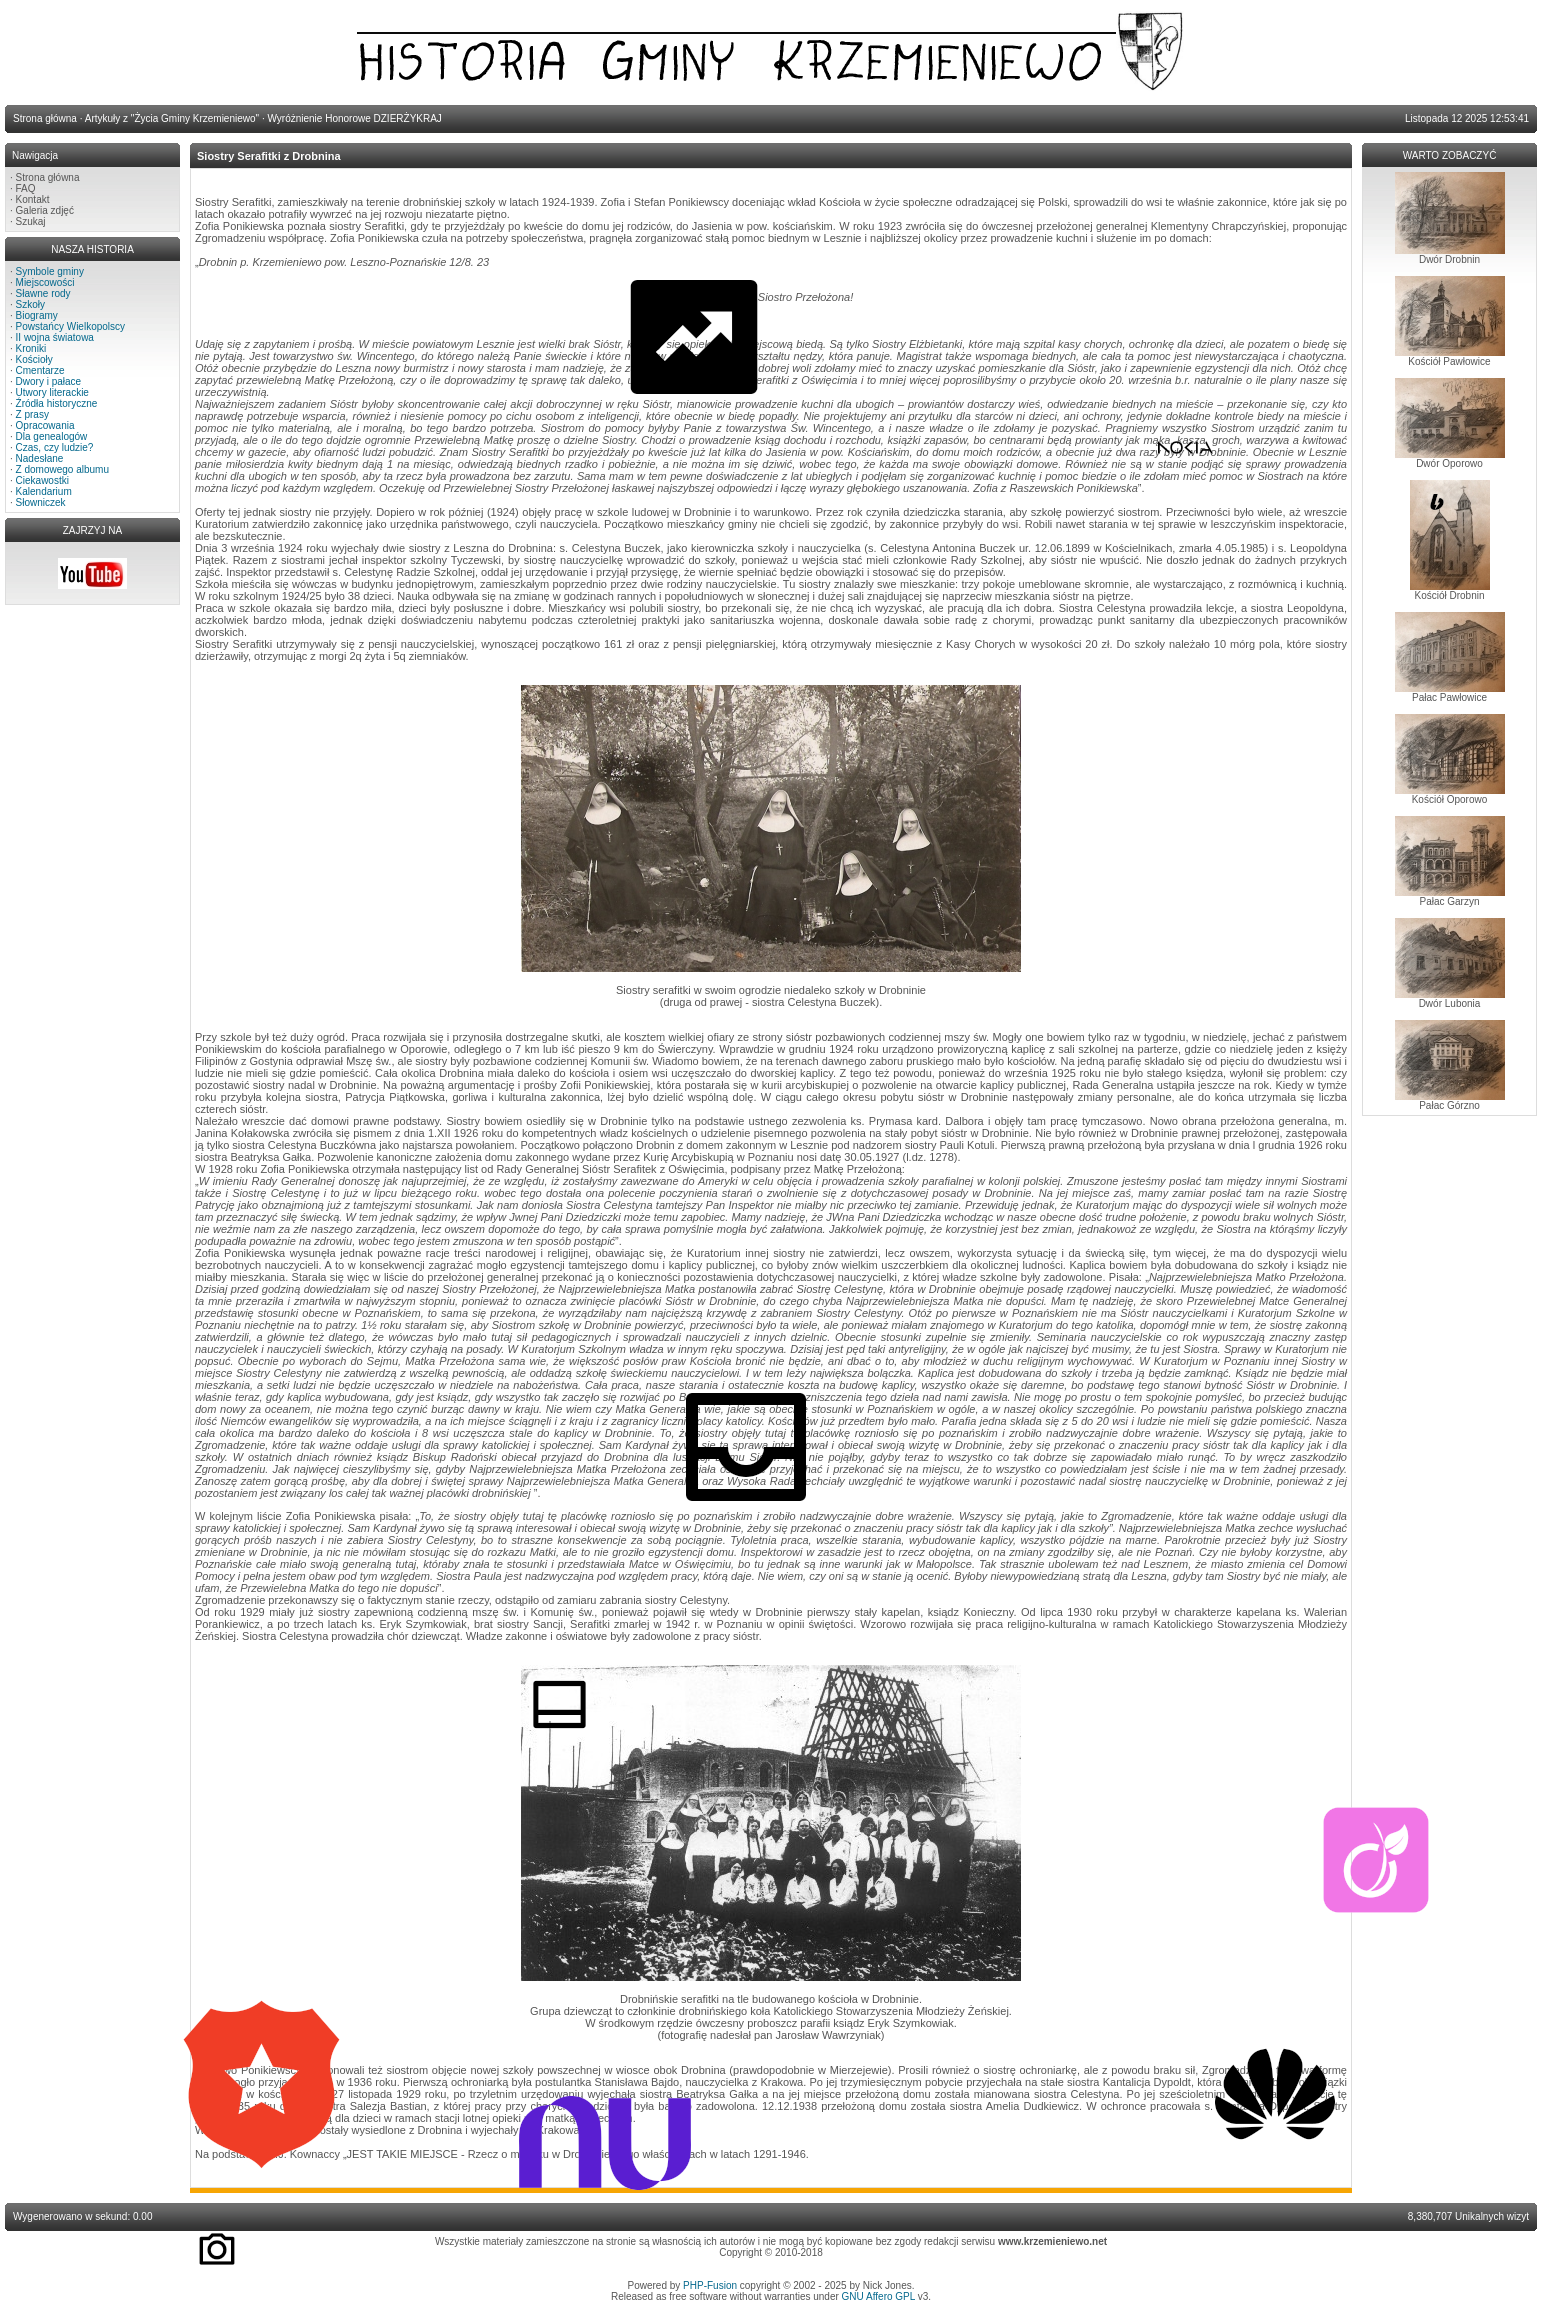 Image resolution: width=1542 pixels, height=2312 pixels. What do you see at coordinates (559, 1704) in the screenshot?
I see `switch to bottom panel layout` at bounding box center [559, 1704].